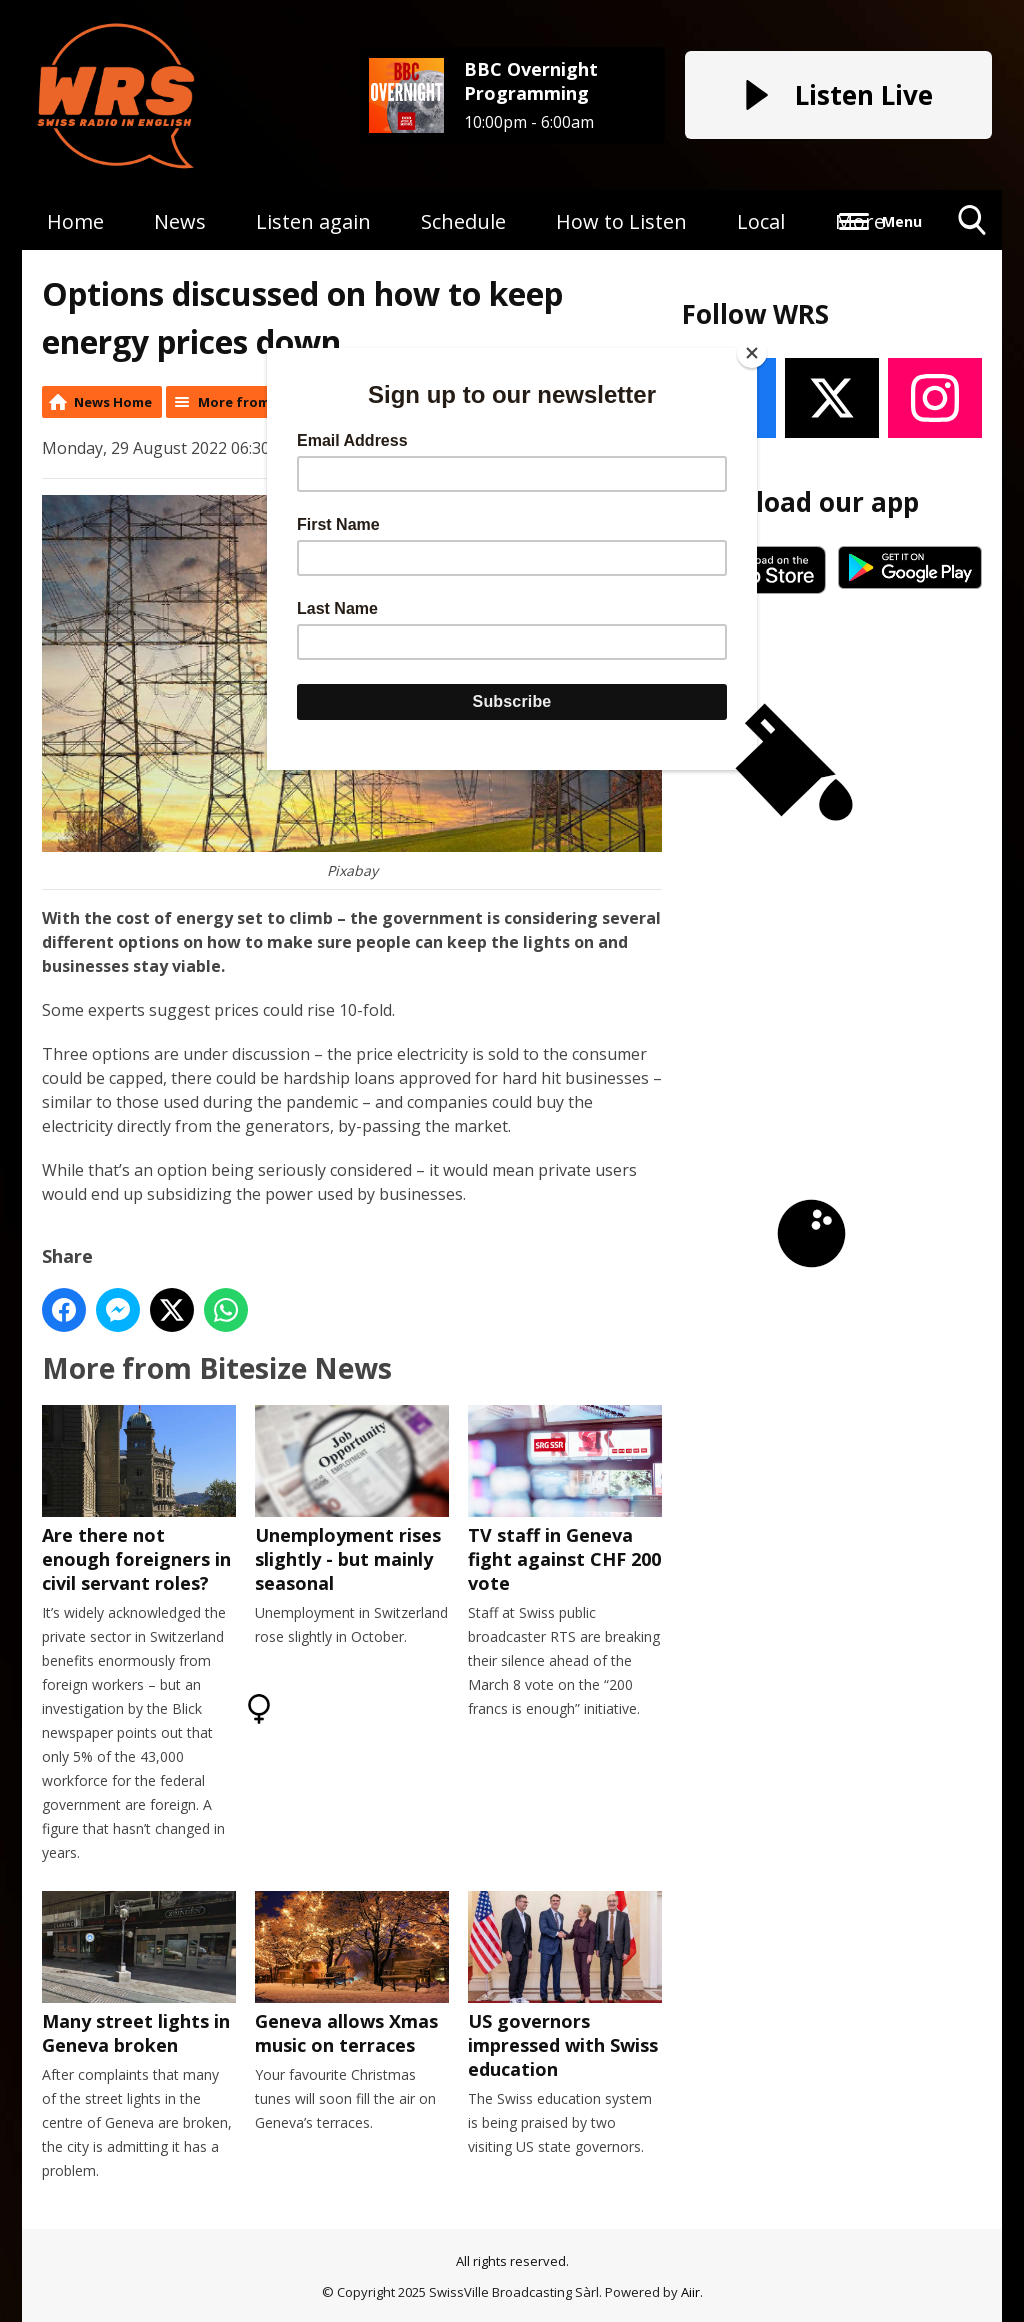 Image resolution: width=1024 pixels, height=2322 pixels. What do you see at coordinates (811, 1233) in the screenshot?
I see `access bowling or sports games` at bounding box center [811, 1233].